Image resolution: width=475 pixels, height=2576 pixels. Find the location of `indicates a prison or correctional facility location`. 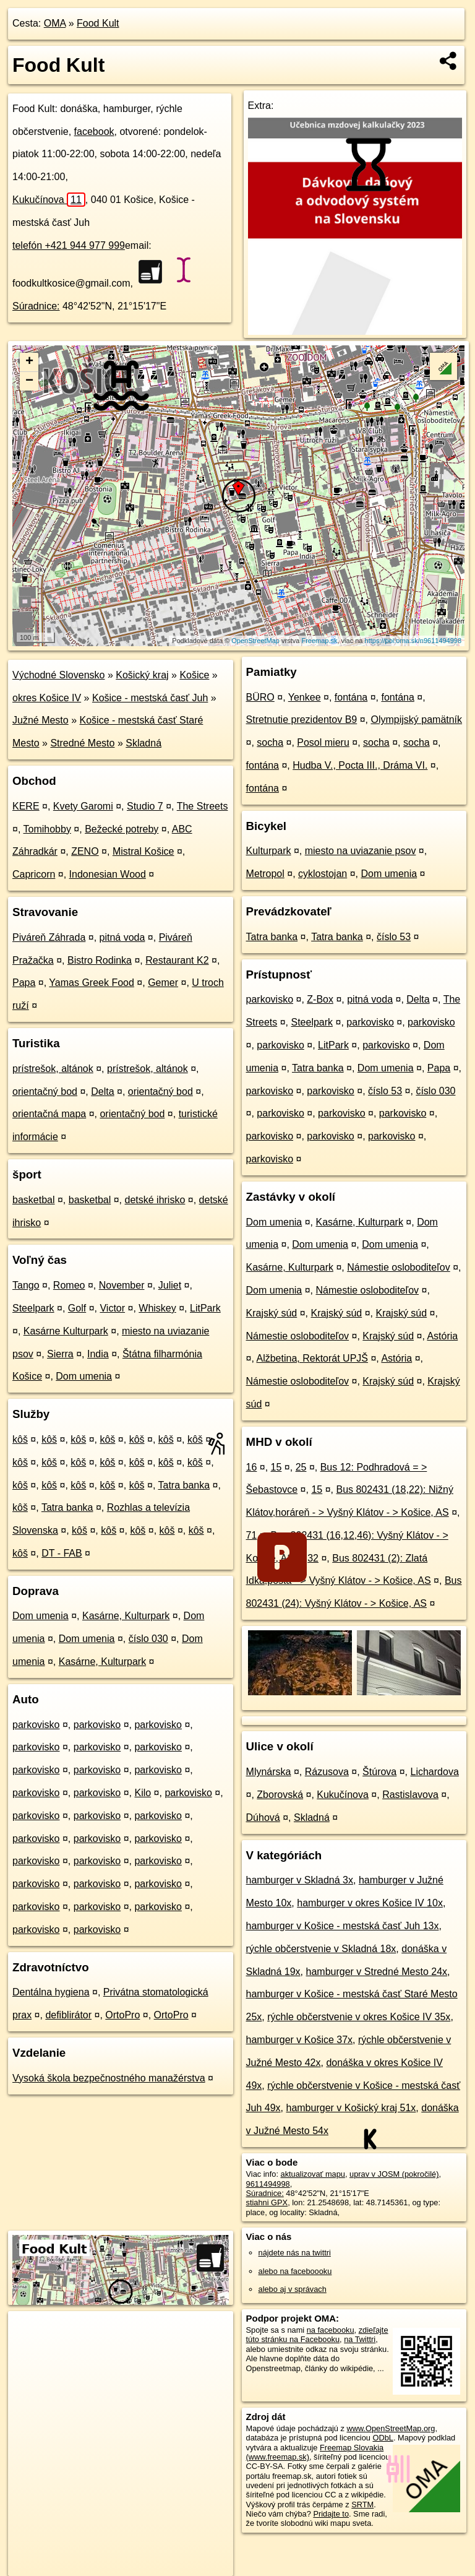

indicates a prison or correctional facility location is located at coordinates (399, 2469).